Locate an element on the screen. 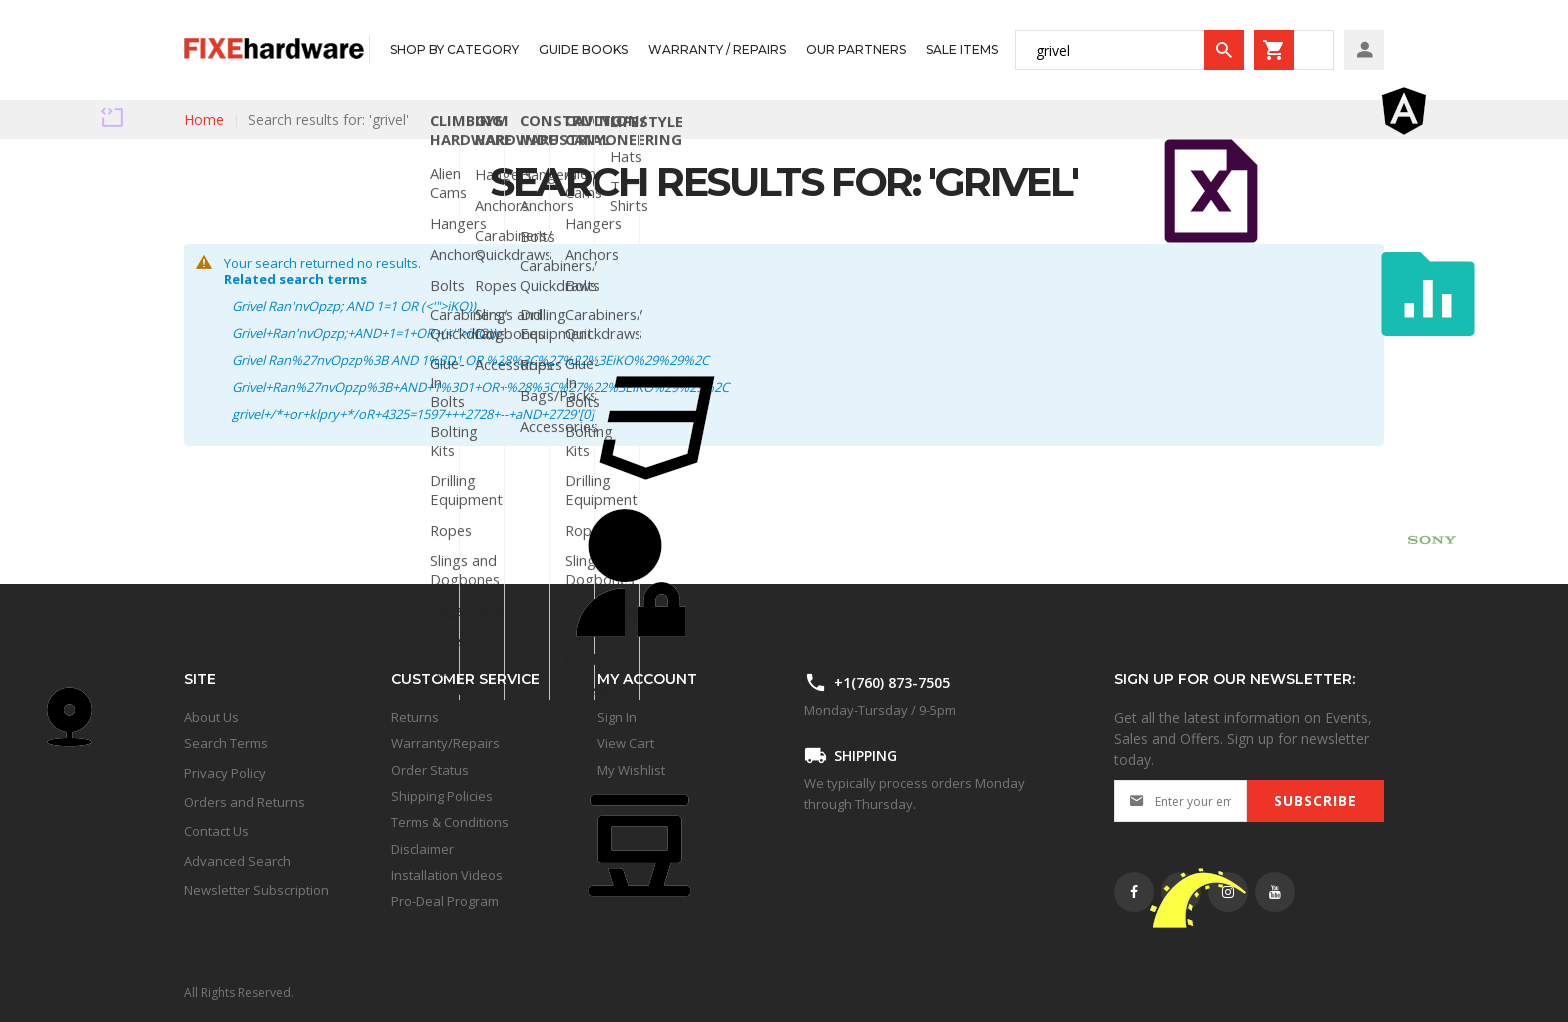  ruby on rails framework logo is located at coordinates (1198, 898).